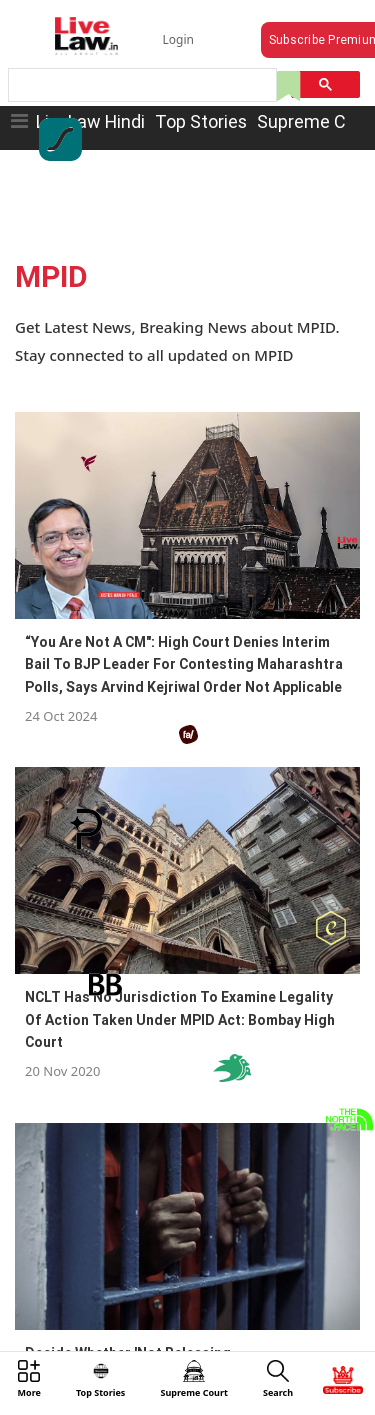  Describe the element at coordinates (288, 85) in the screenshot. I see `save this item to your bookmarks` at that location.